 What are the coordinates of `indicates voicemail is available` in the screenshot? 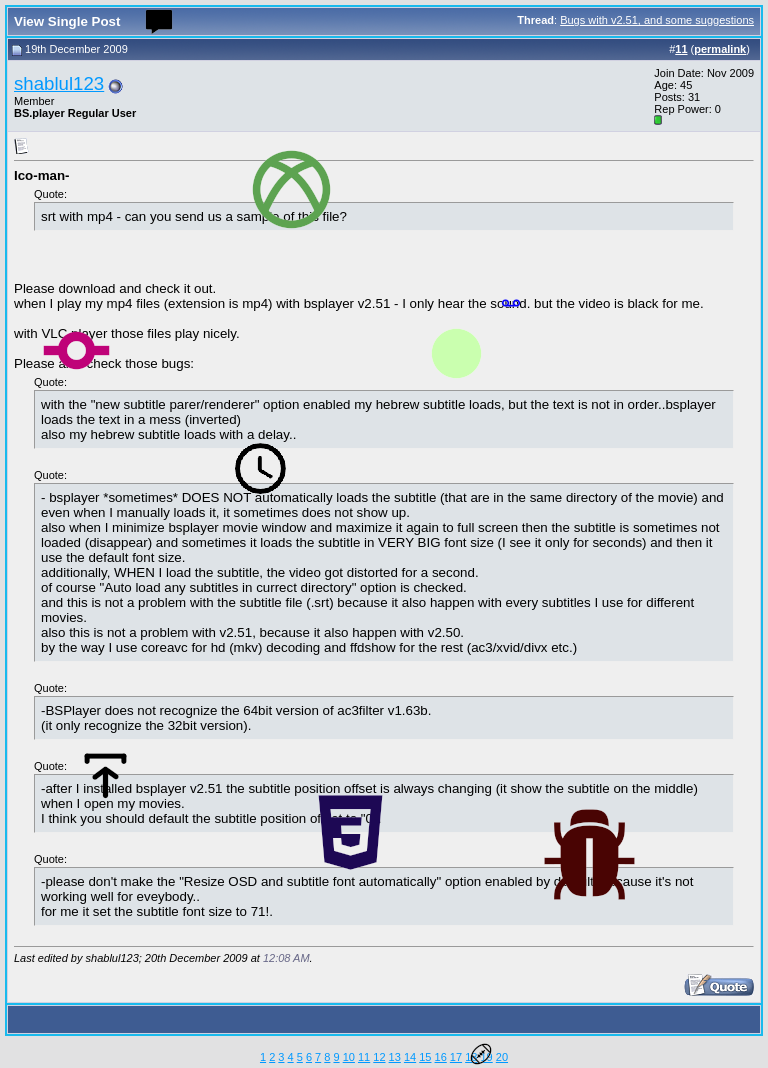 It's located at (511, 303).